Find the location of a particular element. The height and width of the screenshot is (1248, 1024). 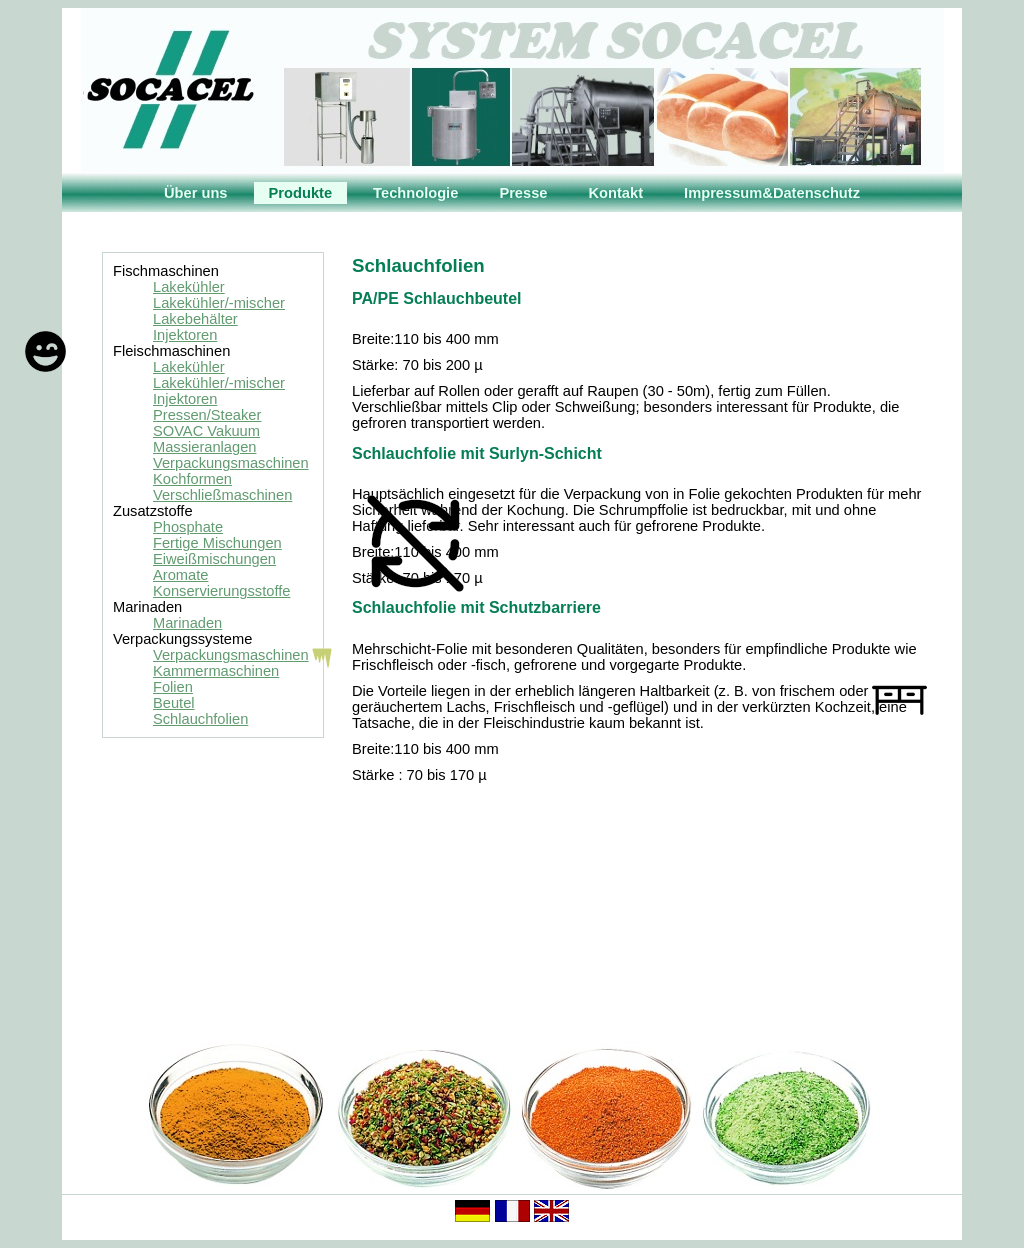

add a playful or flirty reaction to a message is located at coordinates (45, 351).